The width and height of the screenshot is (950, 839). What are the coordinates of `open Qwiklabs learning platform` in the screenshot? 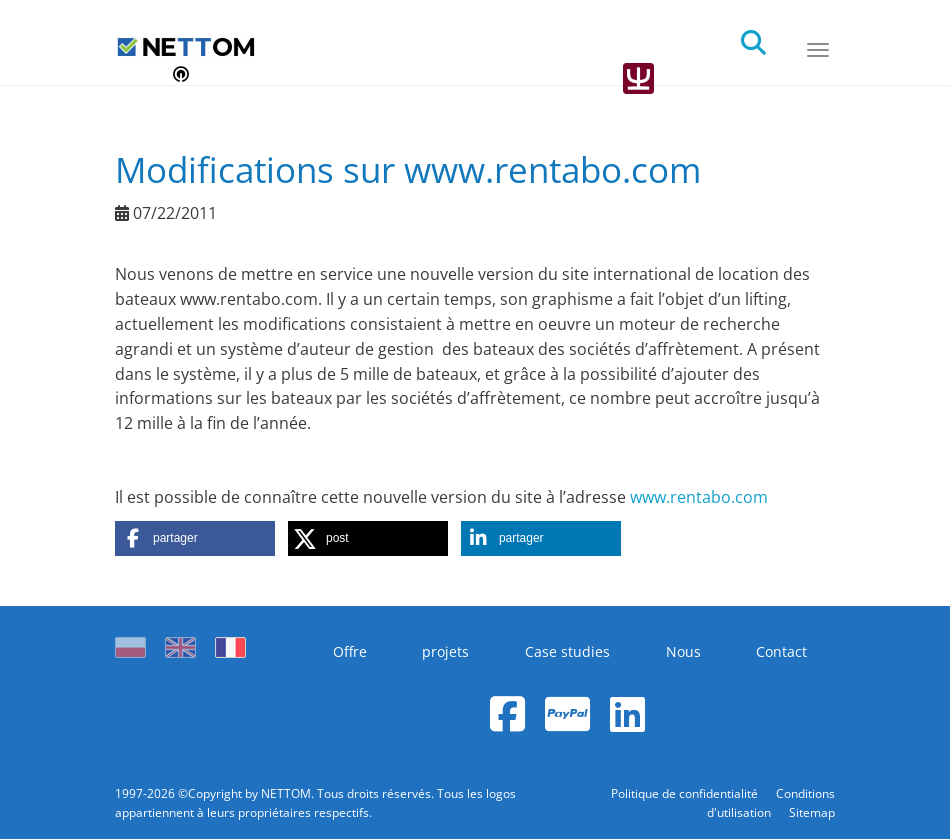 It's located at (181, 74).